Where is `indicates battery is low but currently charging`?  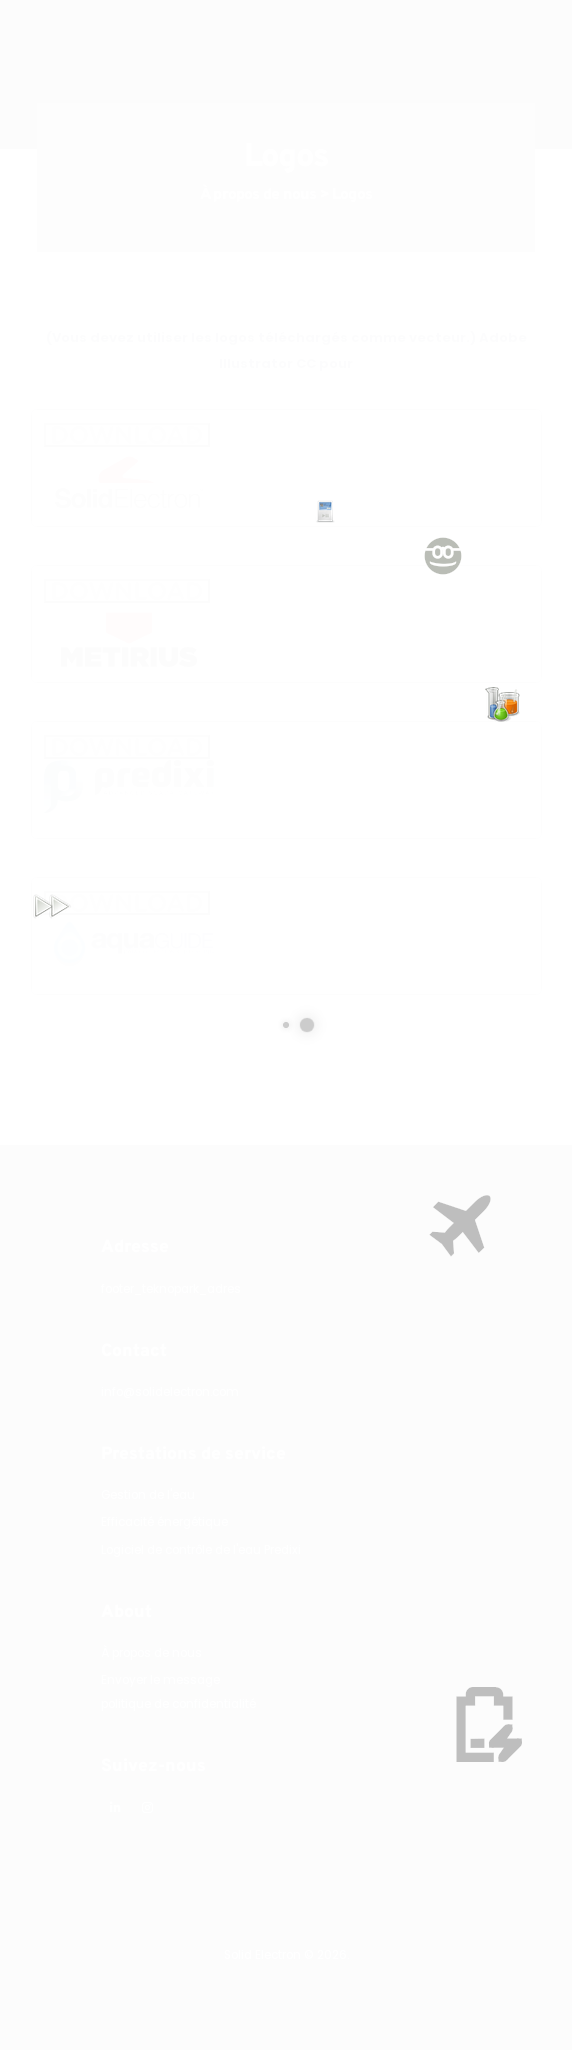 indicates battery is low but currently charging is located at coordinates (484, 1724).